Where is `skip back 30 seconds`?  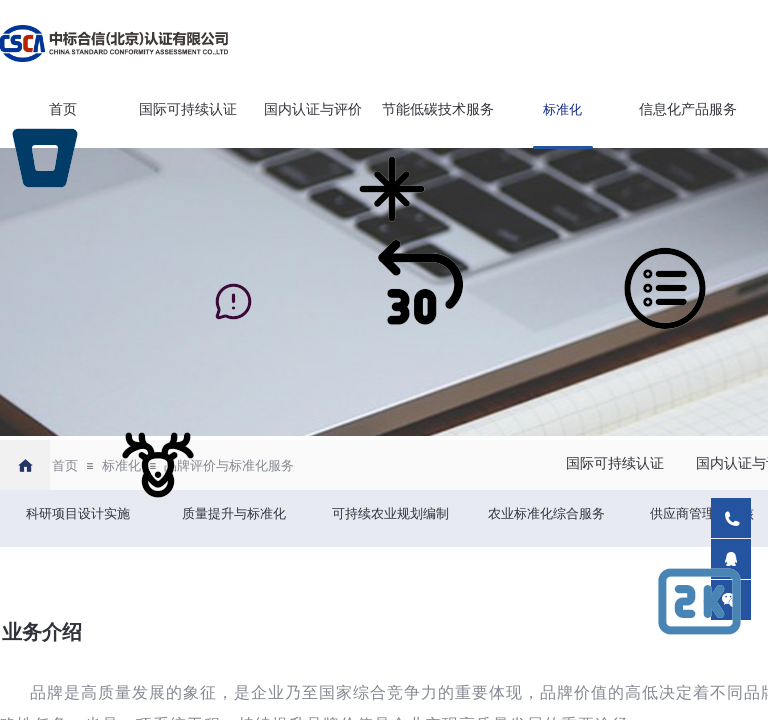
skip back 30 seconds is located at coordinates (418, 284).